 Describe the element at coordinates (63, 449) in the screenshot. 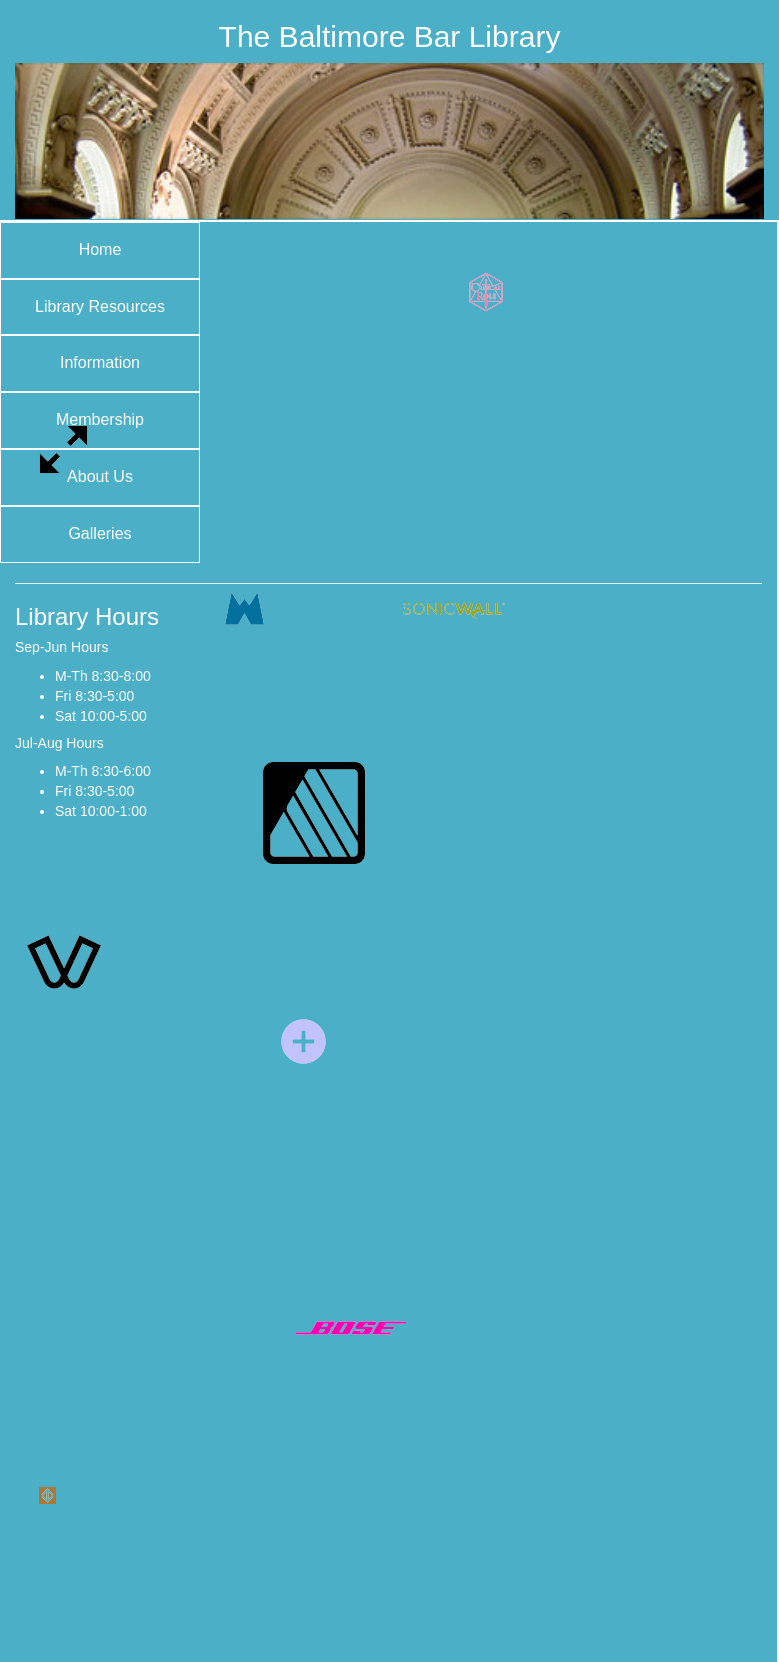

I see `expand content to fullscreen` at that location.